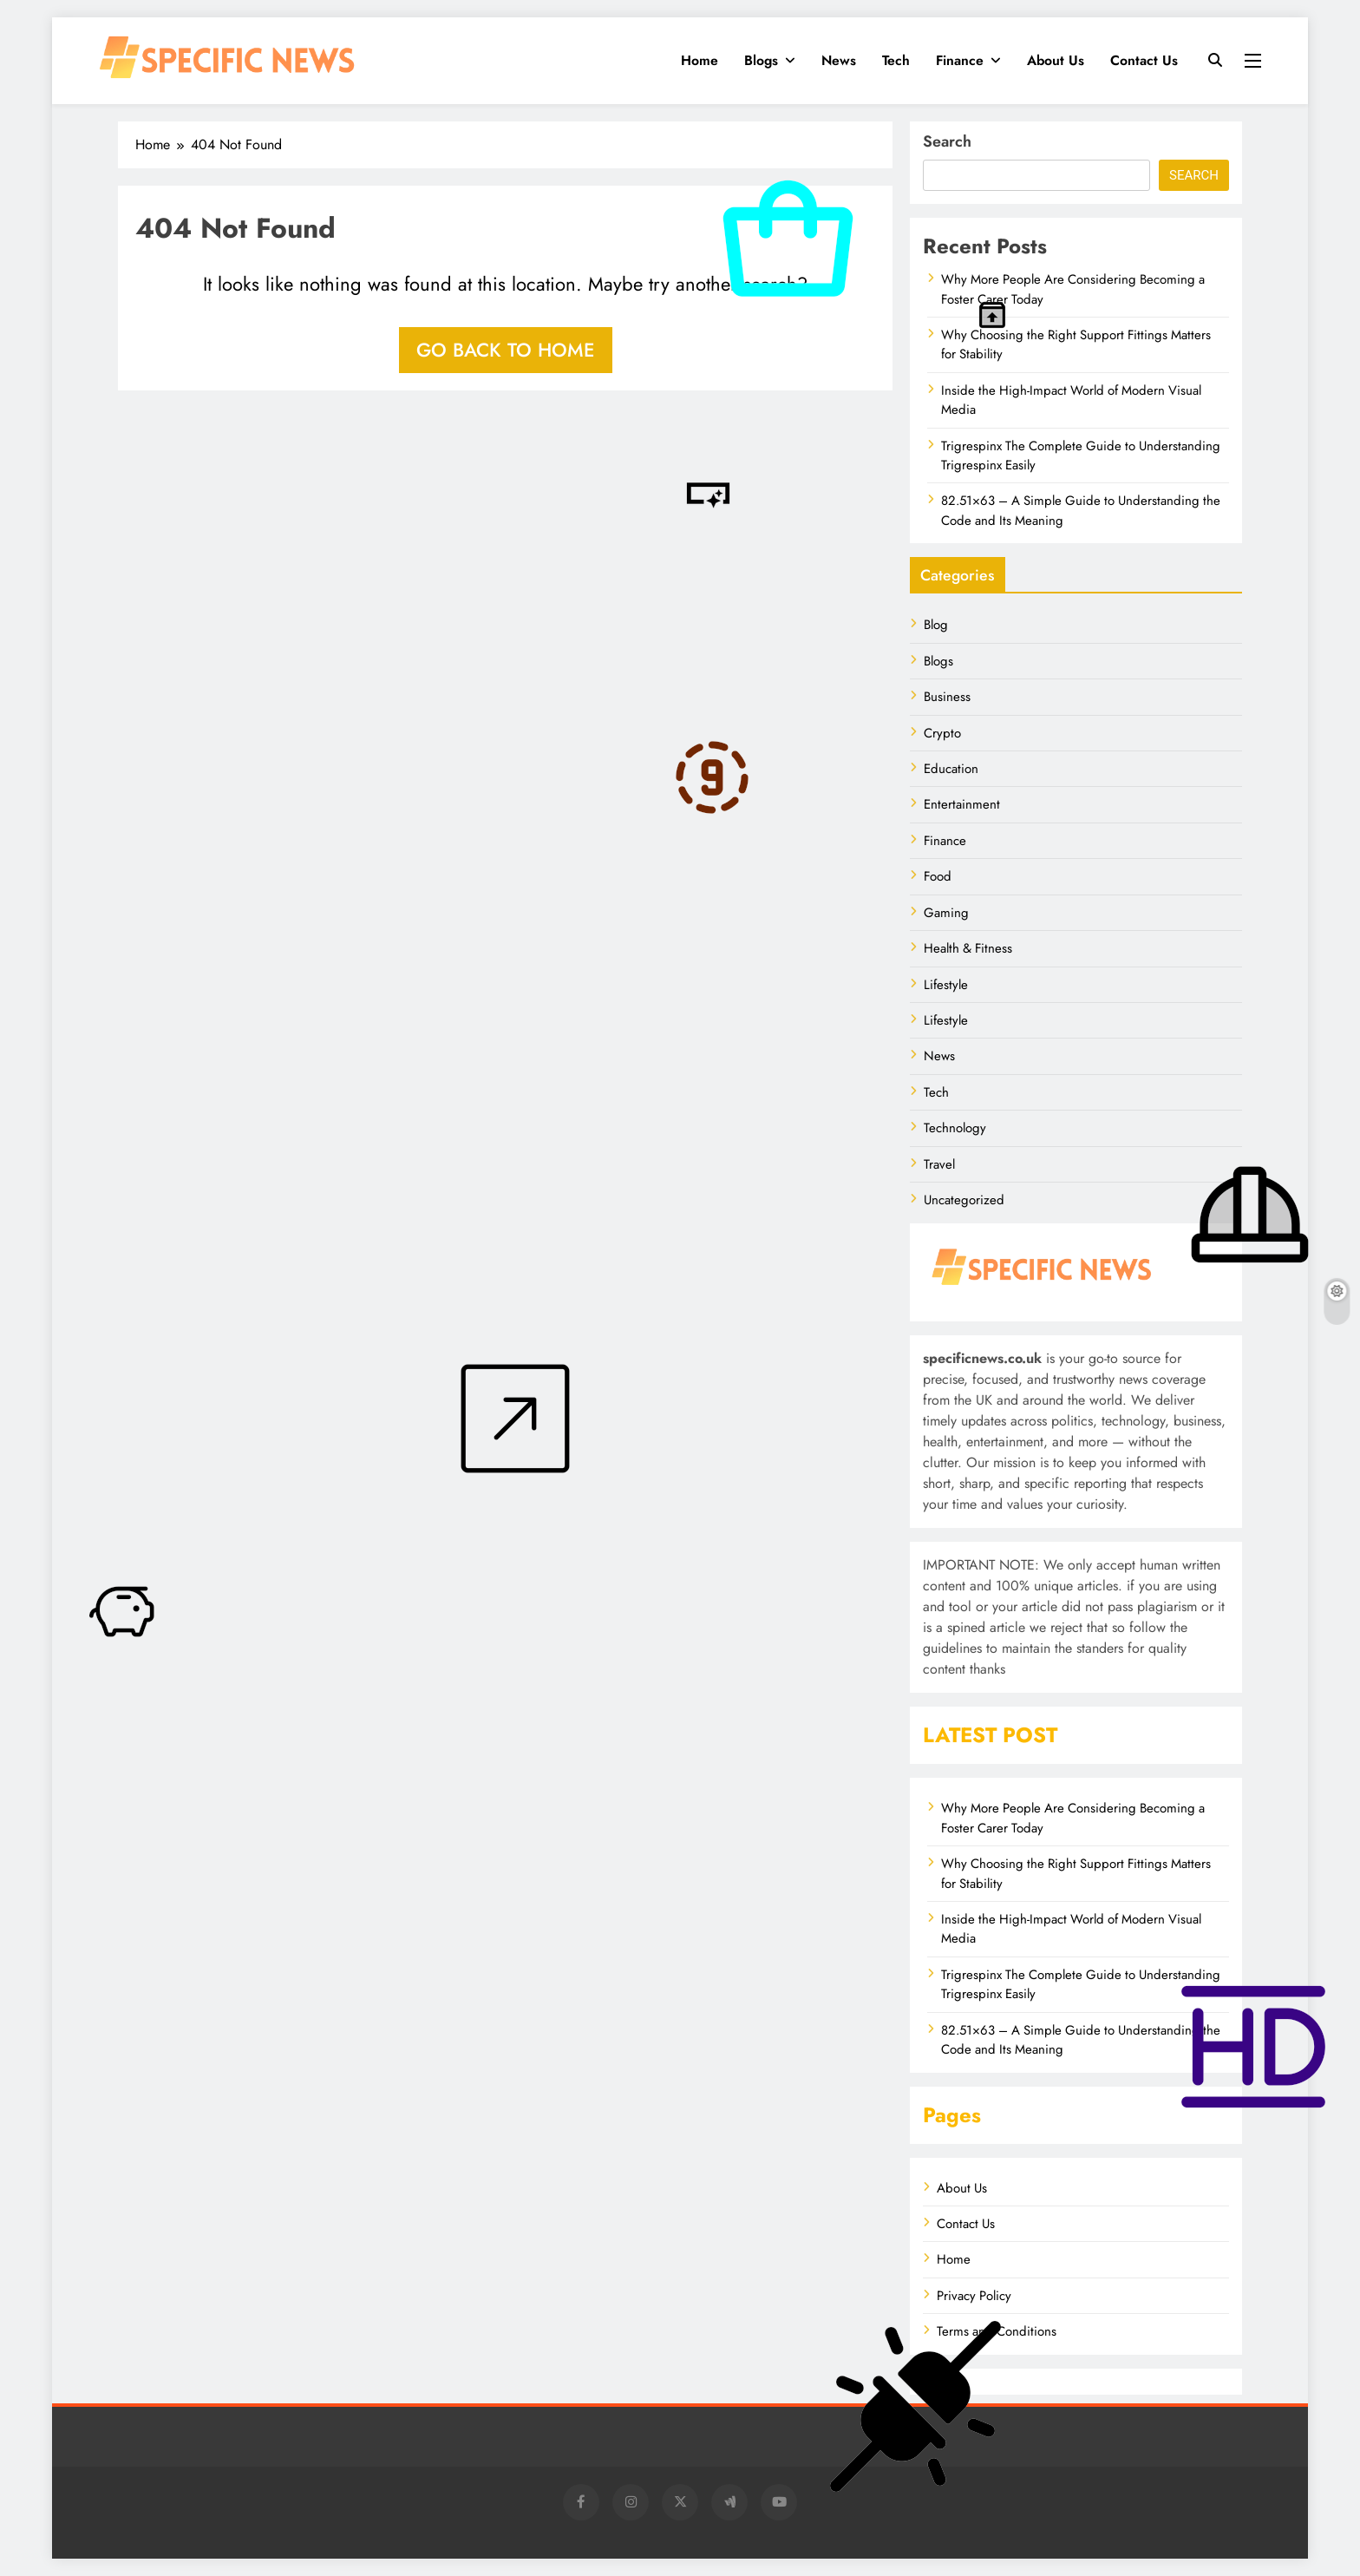  Describe the element at coordinates (712, 777) in the screenshot. I see `indicates 9 items remaining or pending` at that location.